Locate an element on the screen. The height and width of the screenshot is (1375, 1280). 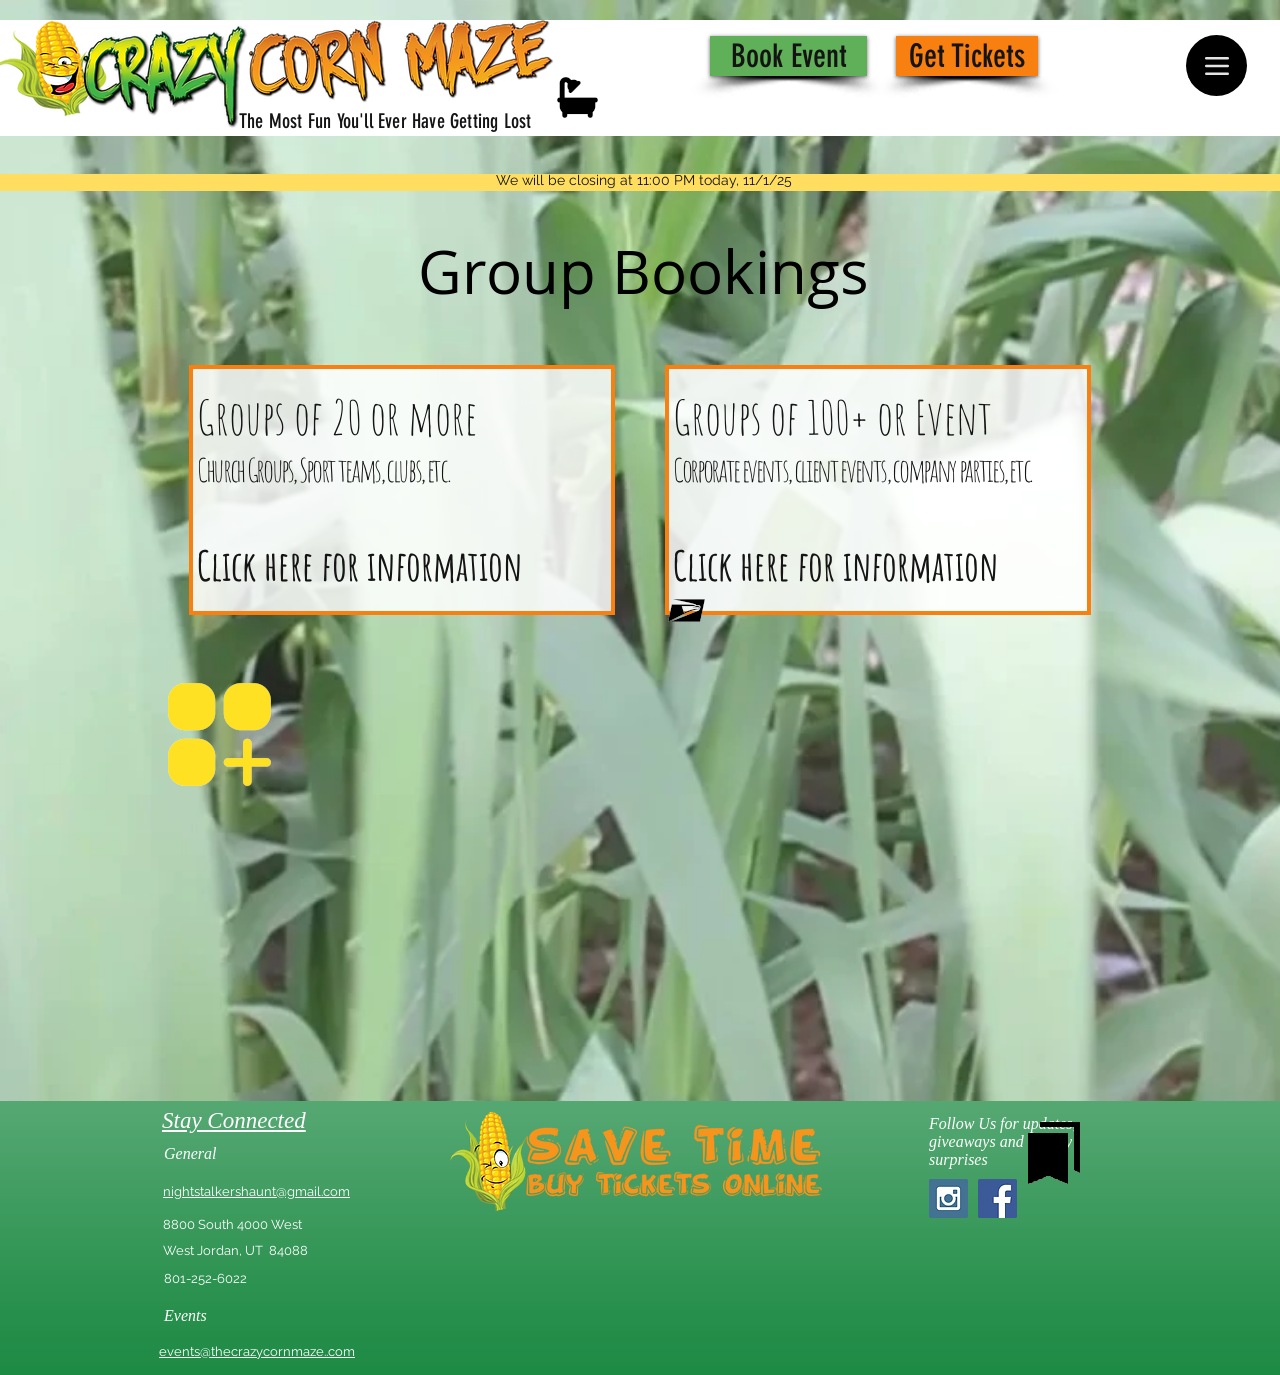
add a new widget or module is located at coordinates (219, 734).